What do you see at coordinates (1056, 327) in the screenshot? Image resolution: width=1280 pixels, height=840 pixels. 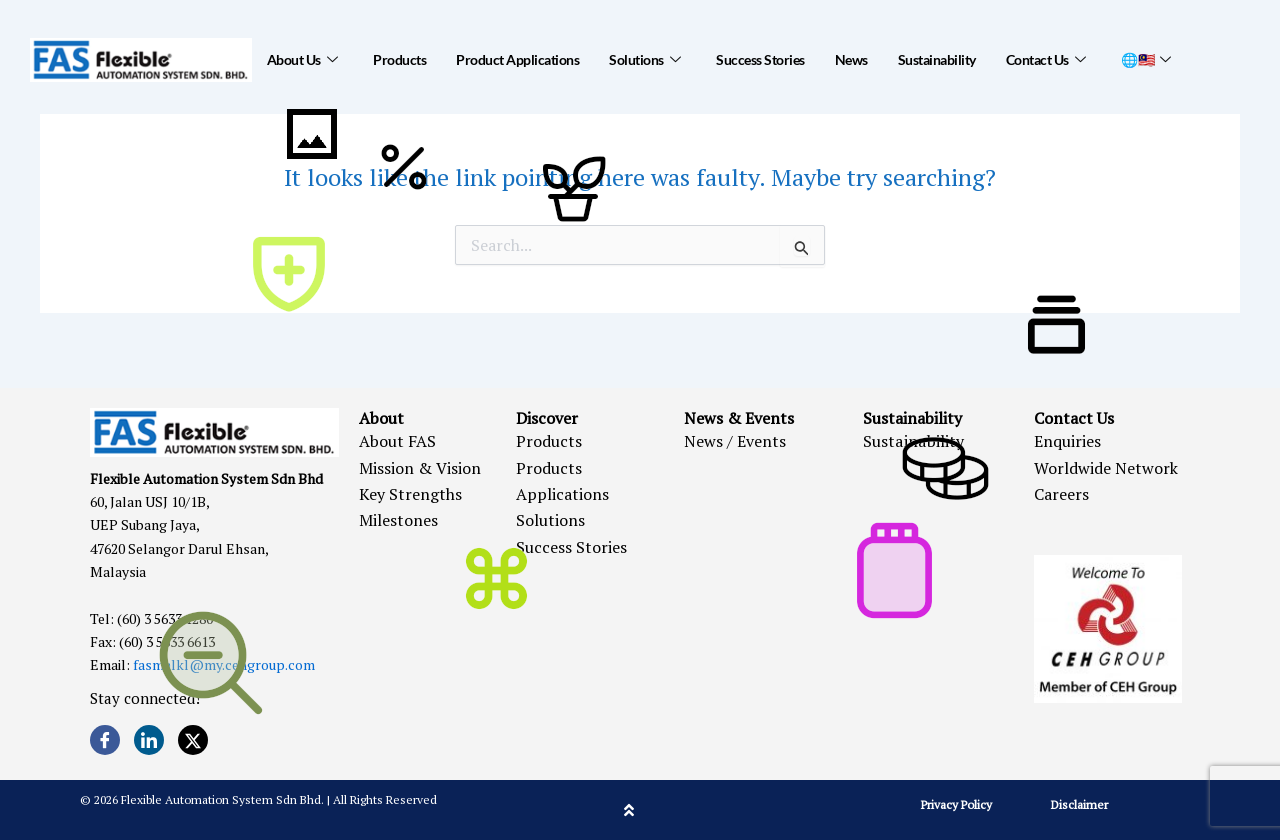 I see `view stacked cards or layers` at bounding box center [1056, 327].